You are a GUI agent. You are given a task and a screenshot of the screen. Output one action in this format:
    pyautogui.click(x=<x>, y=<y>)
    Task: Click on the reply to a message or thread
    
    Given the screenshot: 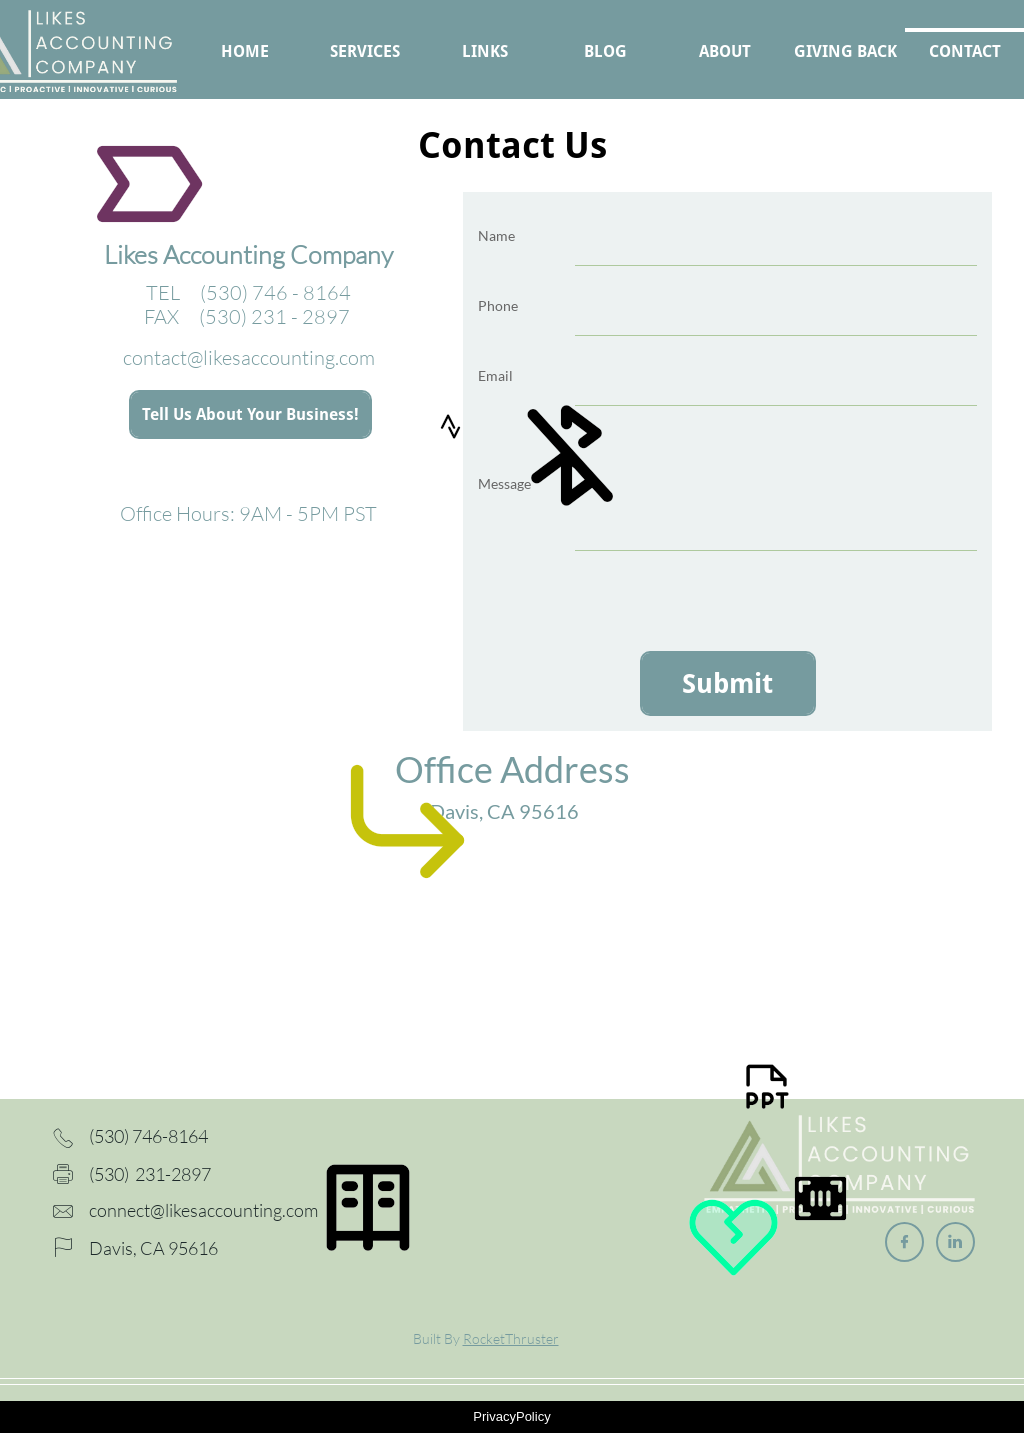 What is the action you would take?
    pyautogui.click(x=407, y=821)
    